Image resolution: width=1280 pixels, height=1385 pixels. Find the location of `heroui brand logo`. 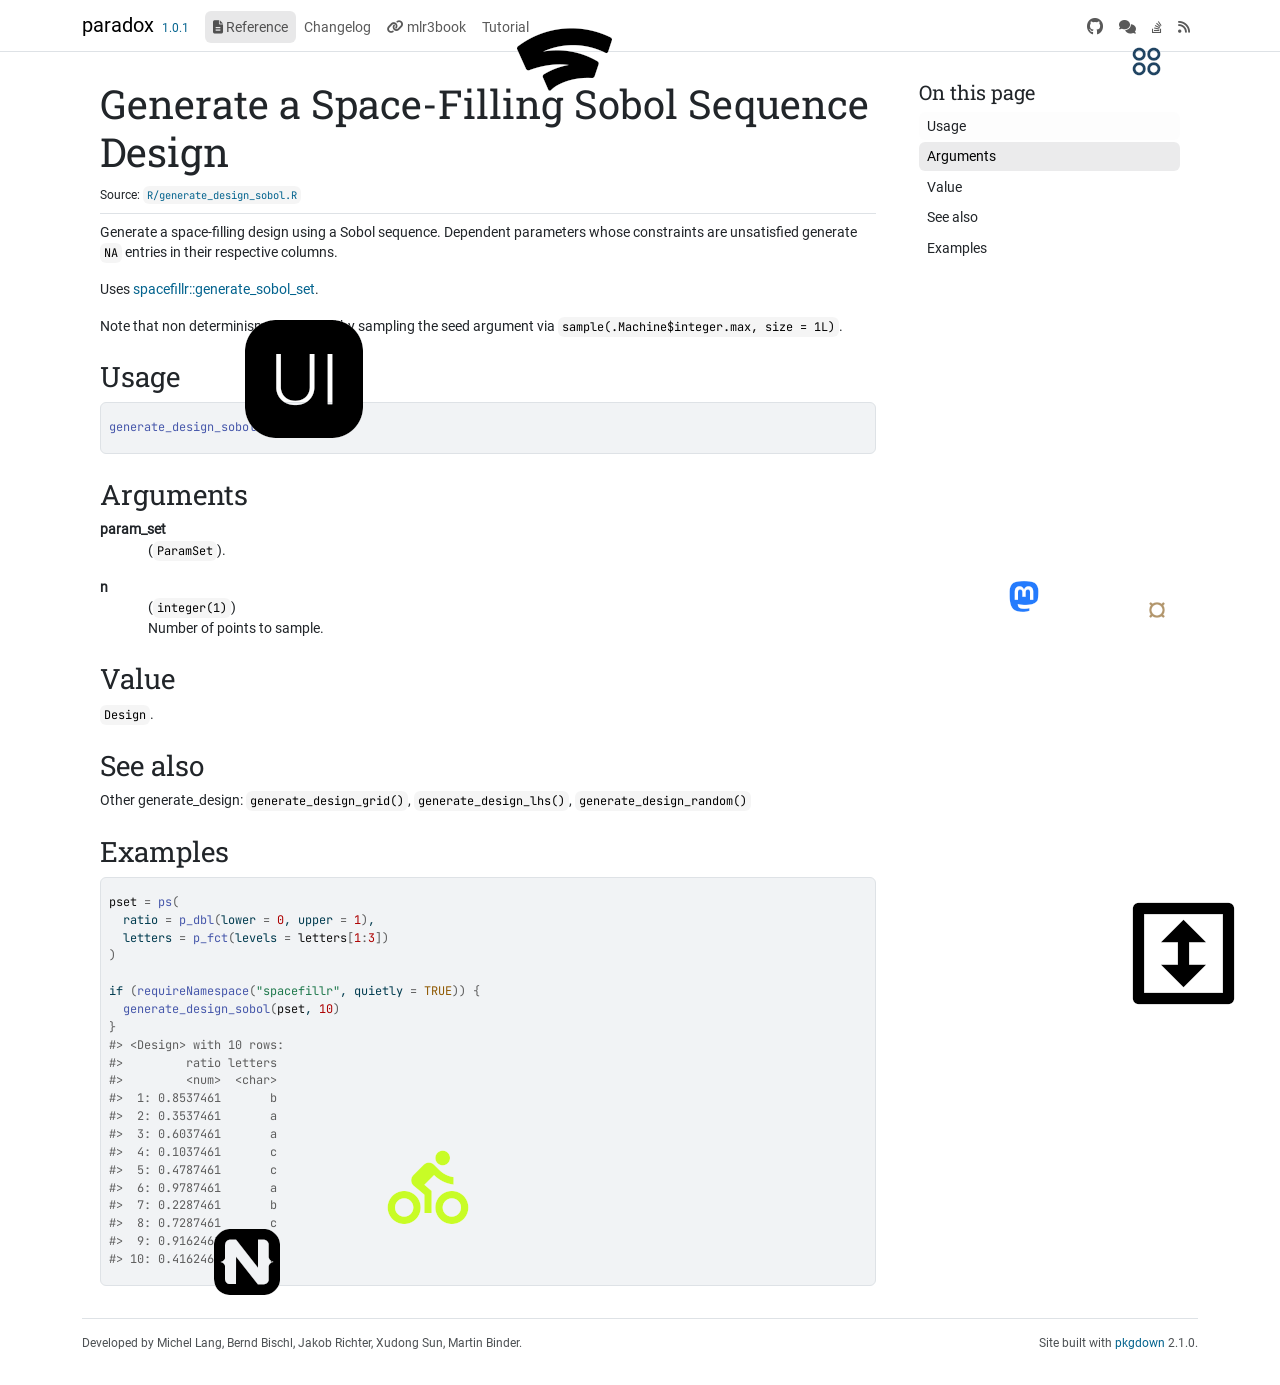

heroui brand logo is located at coordinates (304, 379).